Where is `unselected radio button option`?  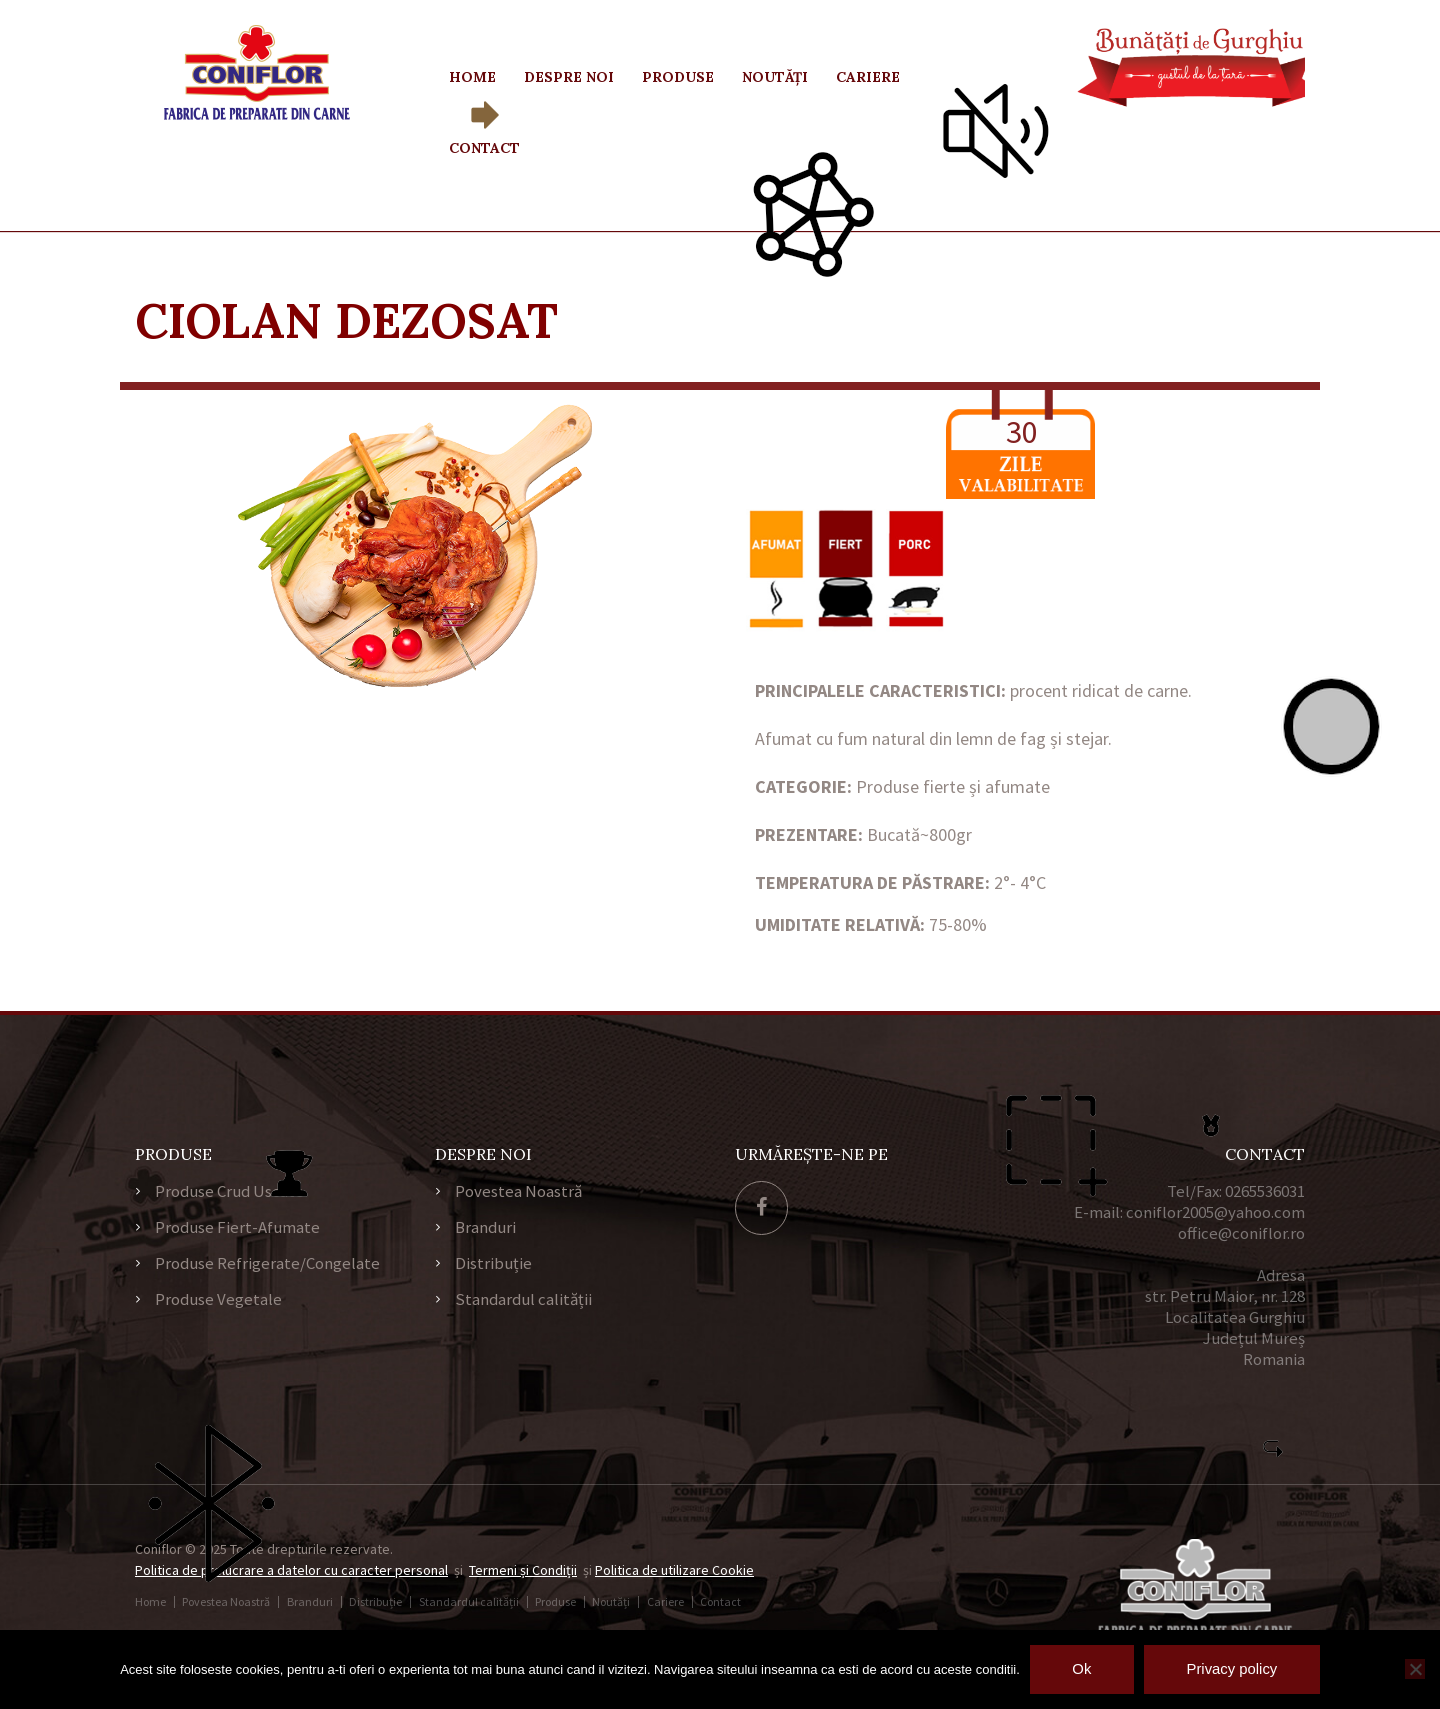 unselected radio button option is located at coordinates (1331, 726).